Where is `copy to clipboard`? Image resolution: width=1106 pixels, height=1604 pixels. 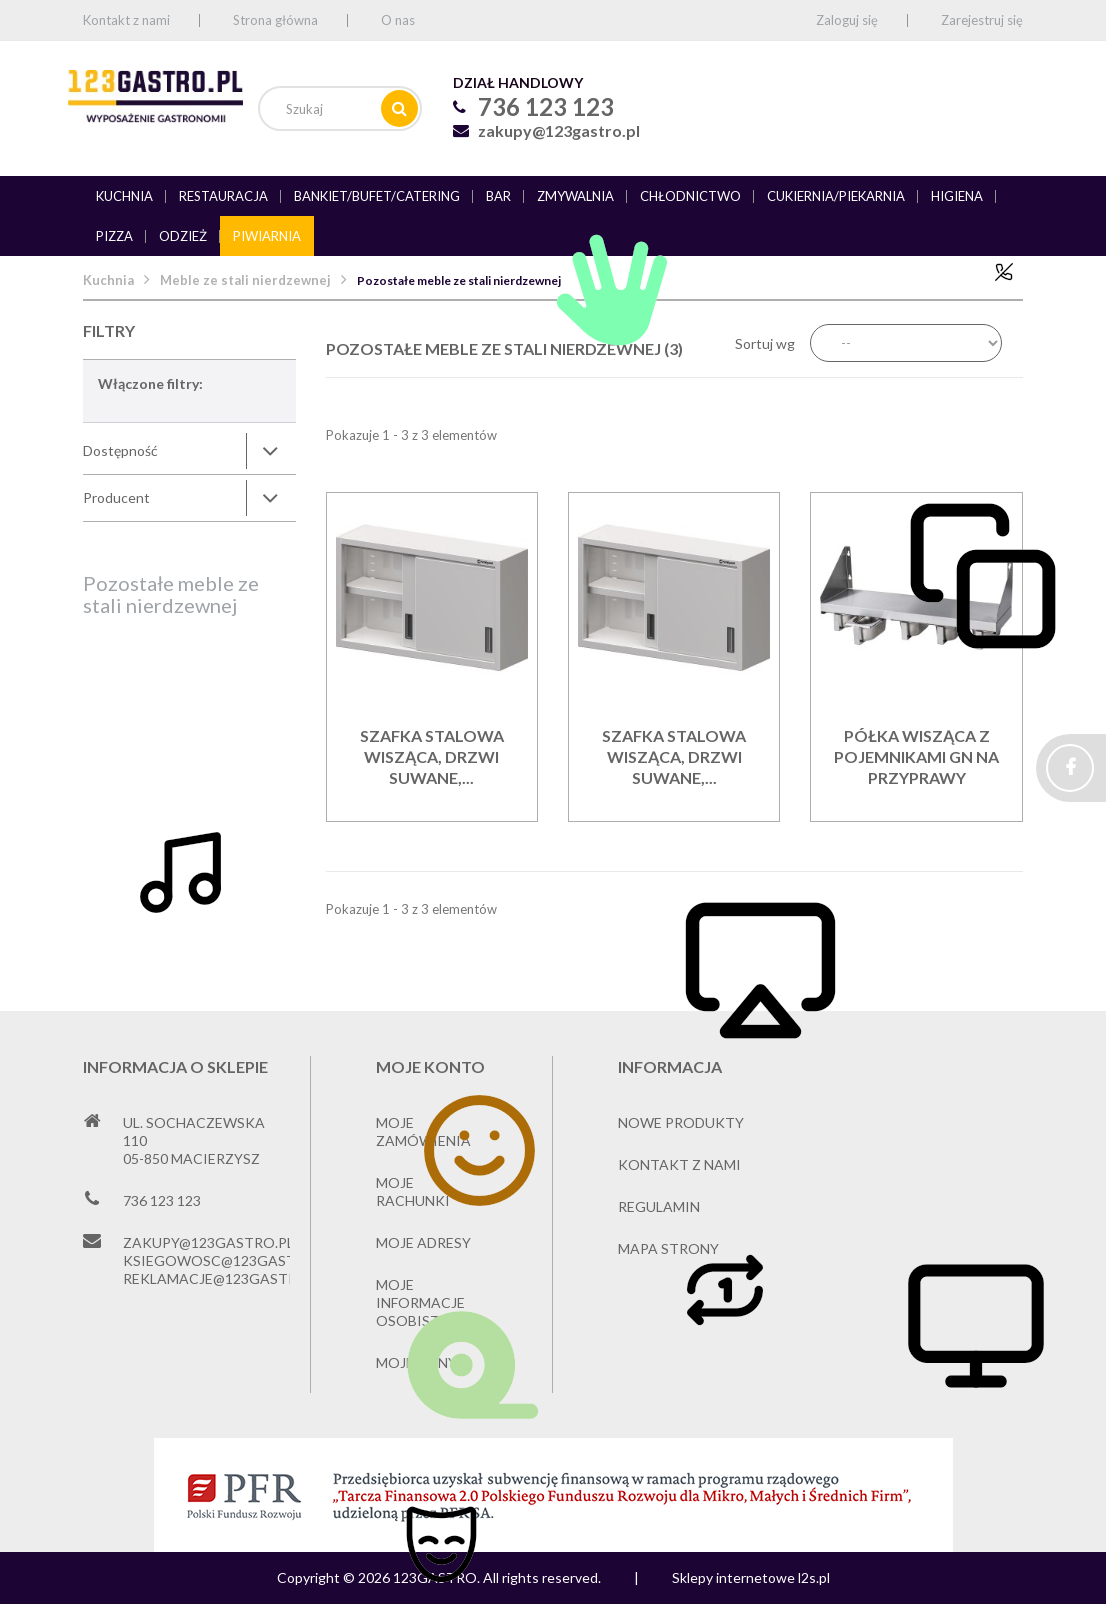 copy to clipboard is located at coordinates (983, 576).